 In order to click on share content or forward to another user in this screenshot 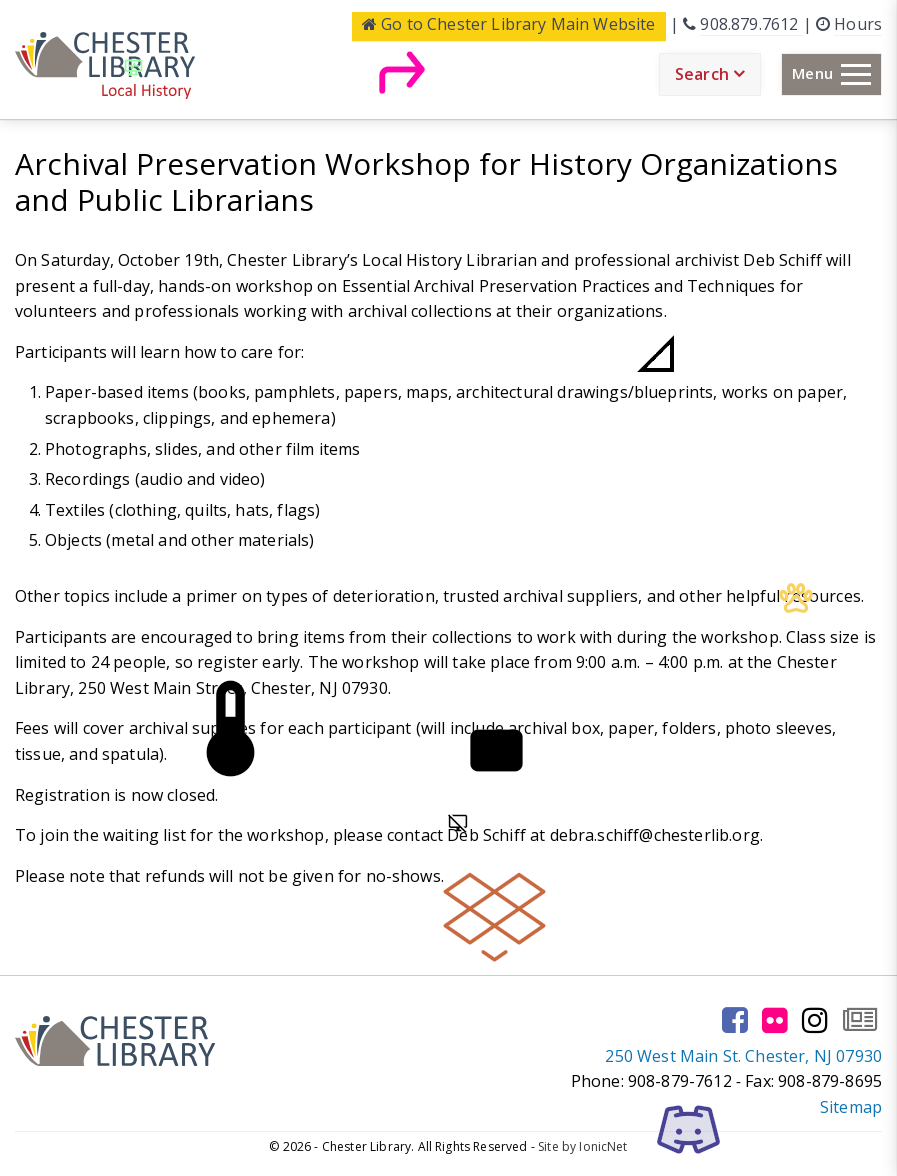, I will do `click(400, 72)`.